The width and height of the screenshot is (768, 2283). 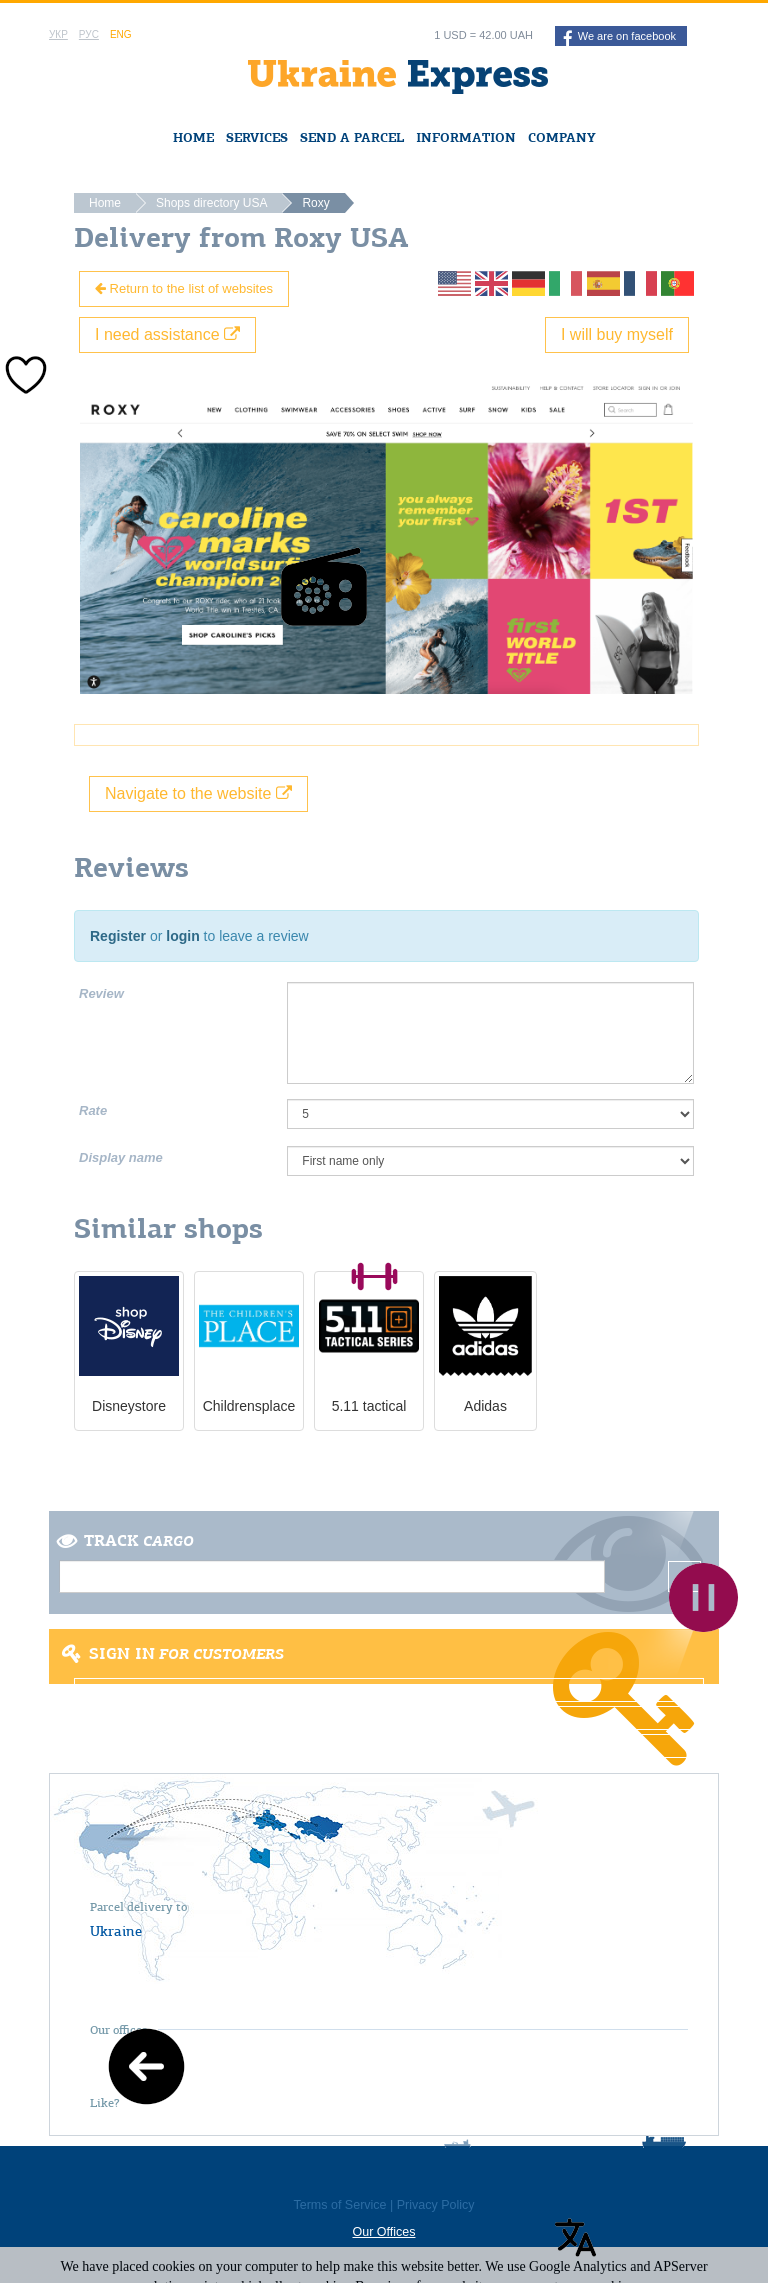 What do you see at coordinates (703, 1597) in the screenshot?
I see `pause media playback` at bounding box center [703, 1597].